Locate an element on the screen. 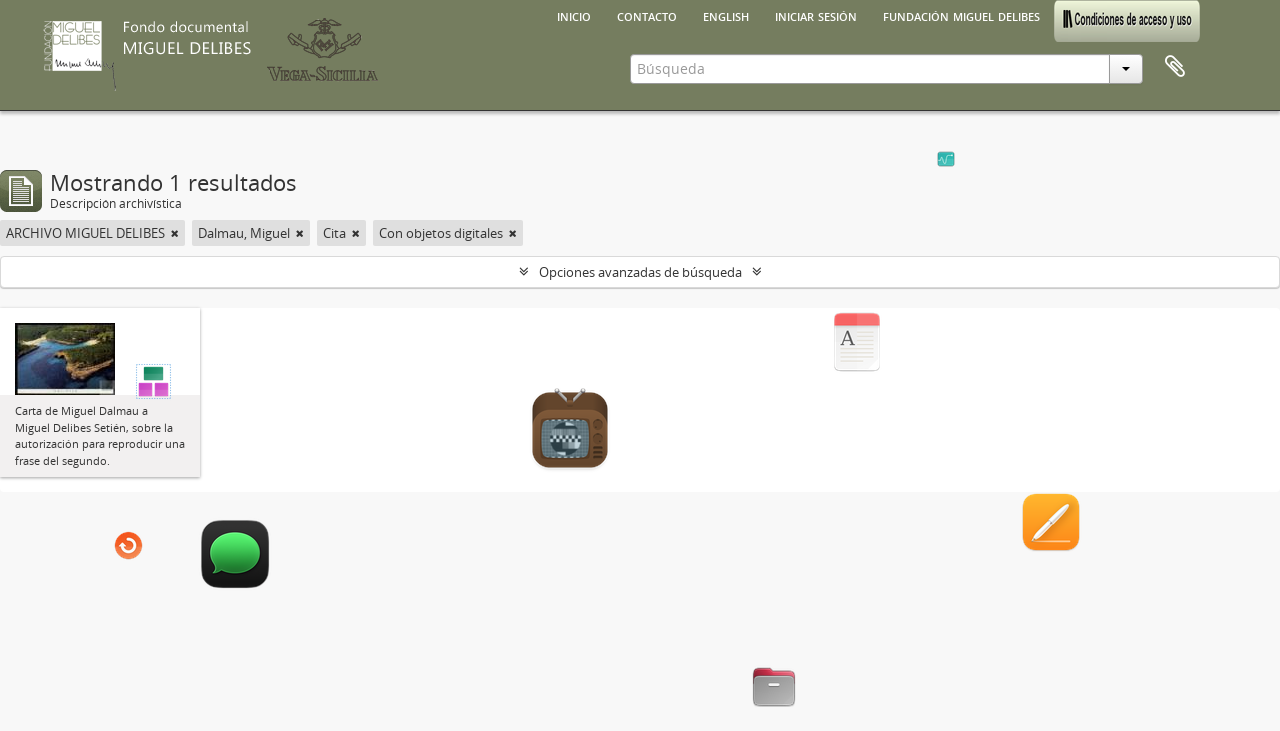 The image size is (1280, 731). select all items in the current view is located at coordinates (153, 381).